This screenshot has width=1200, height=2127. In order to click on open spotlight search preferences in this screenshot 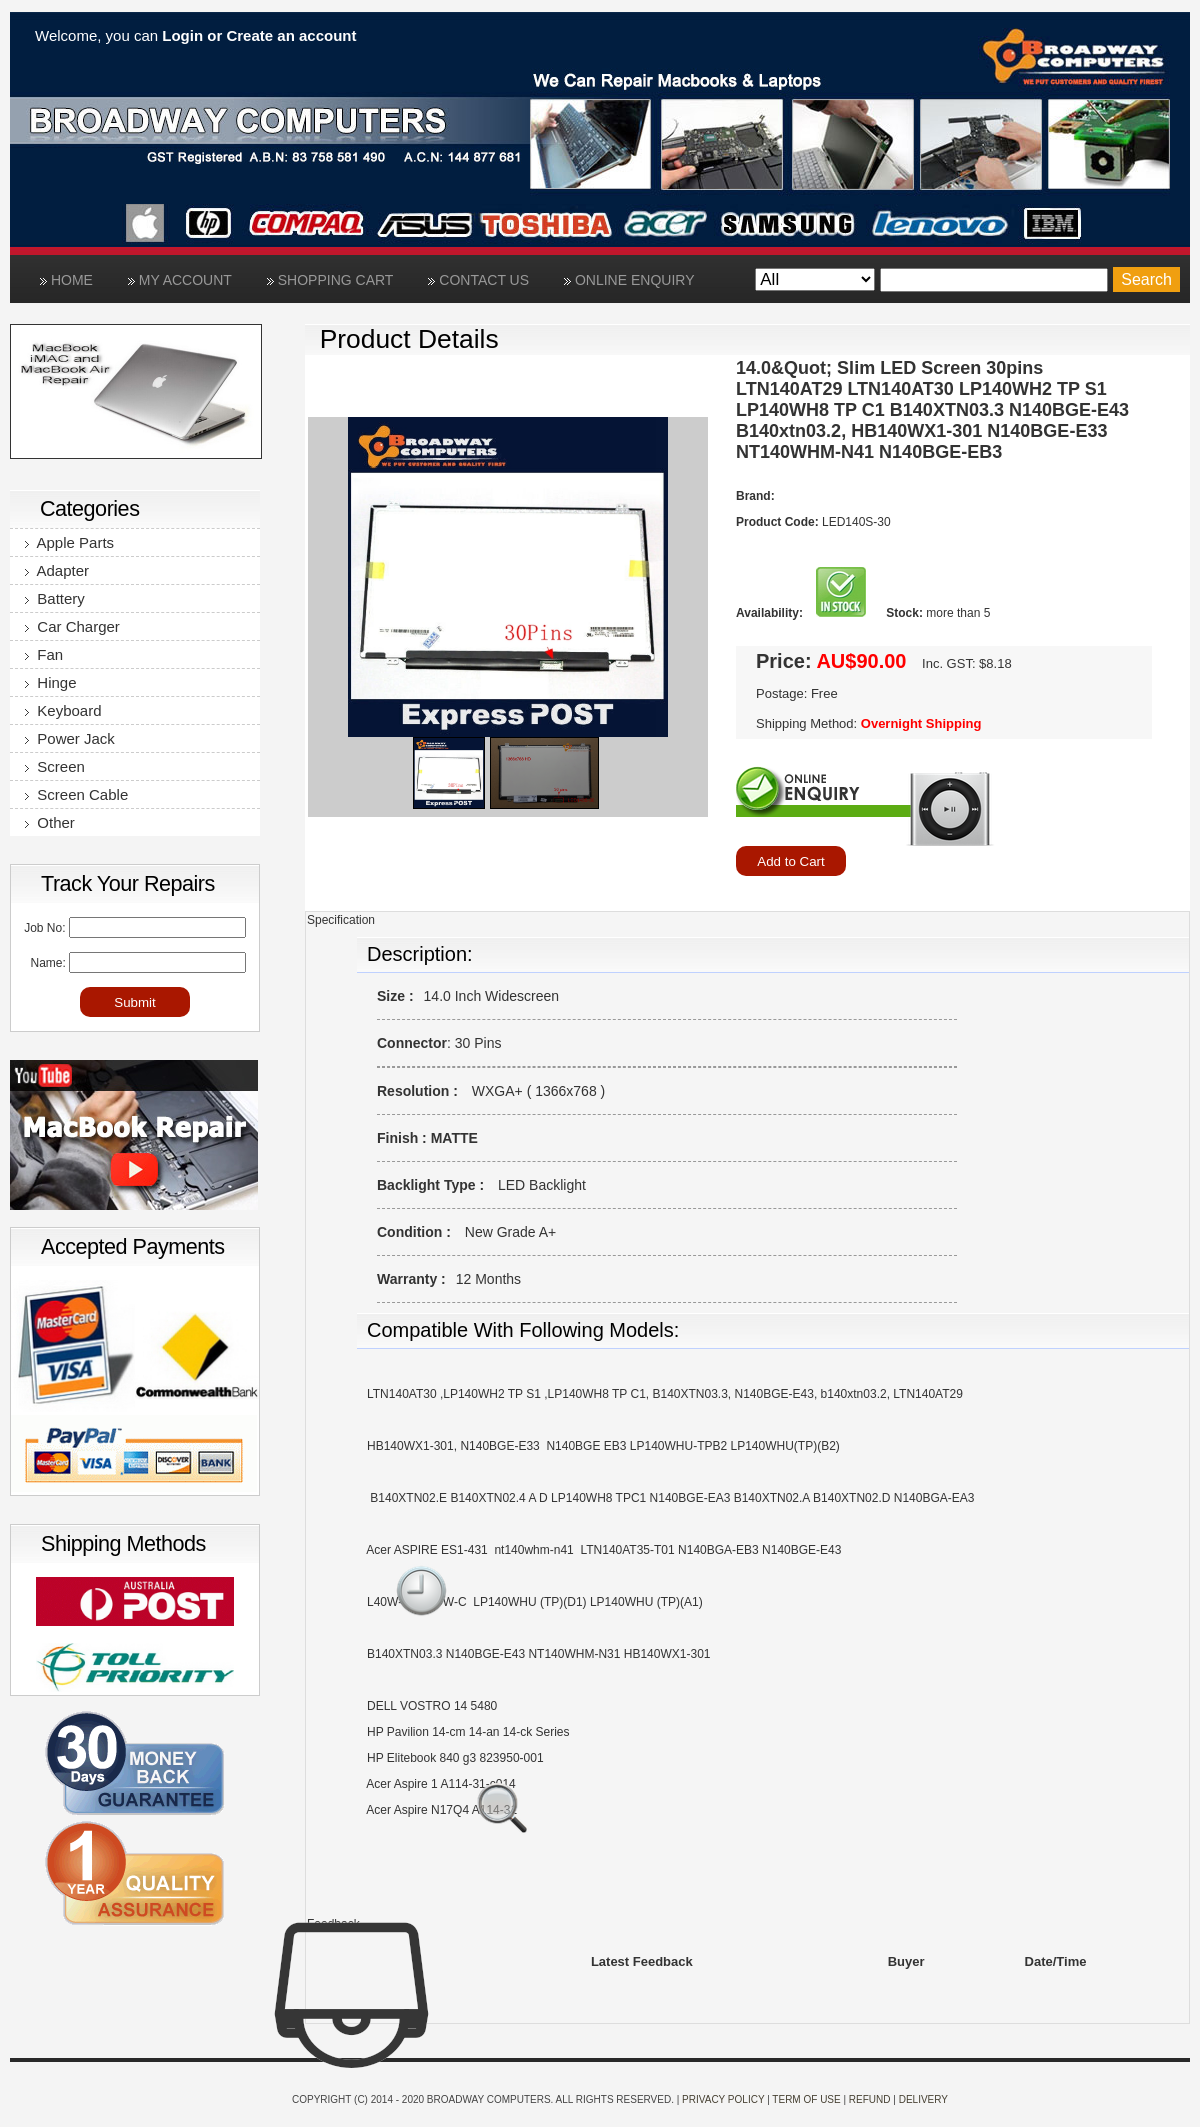, I will do `click(502, 1808)`.